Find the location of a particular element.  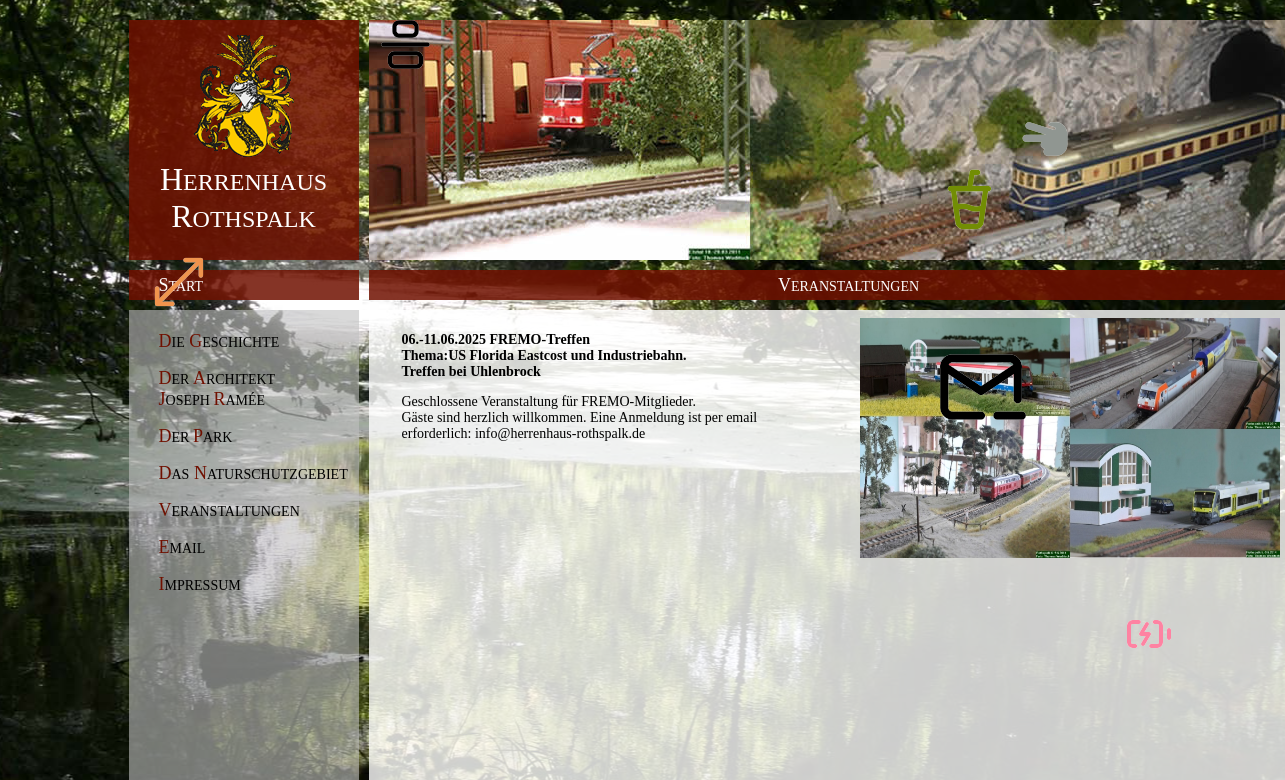

align objects to vertical center is located at coordinates (405, 44).